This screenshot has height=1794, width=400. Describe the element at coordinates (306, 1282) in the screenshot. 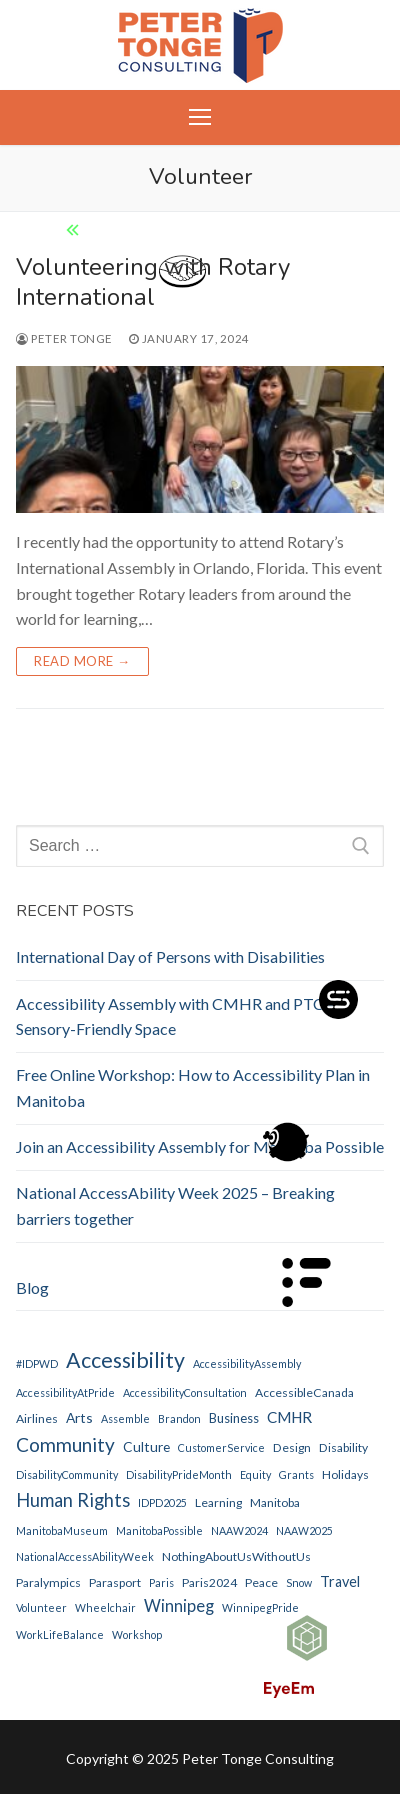

I see `codefactor code review service logo` at that location.